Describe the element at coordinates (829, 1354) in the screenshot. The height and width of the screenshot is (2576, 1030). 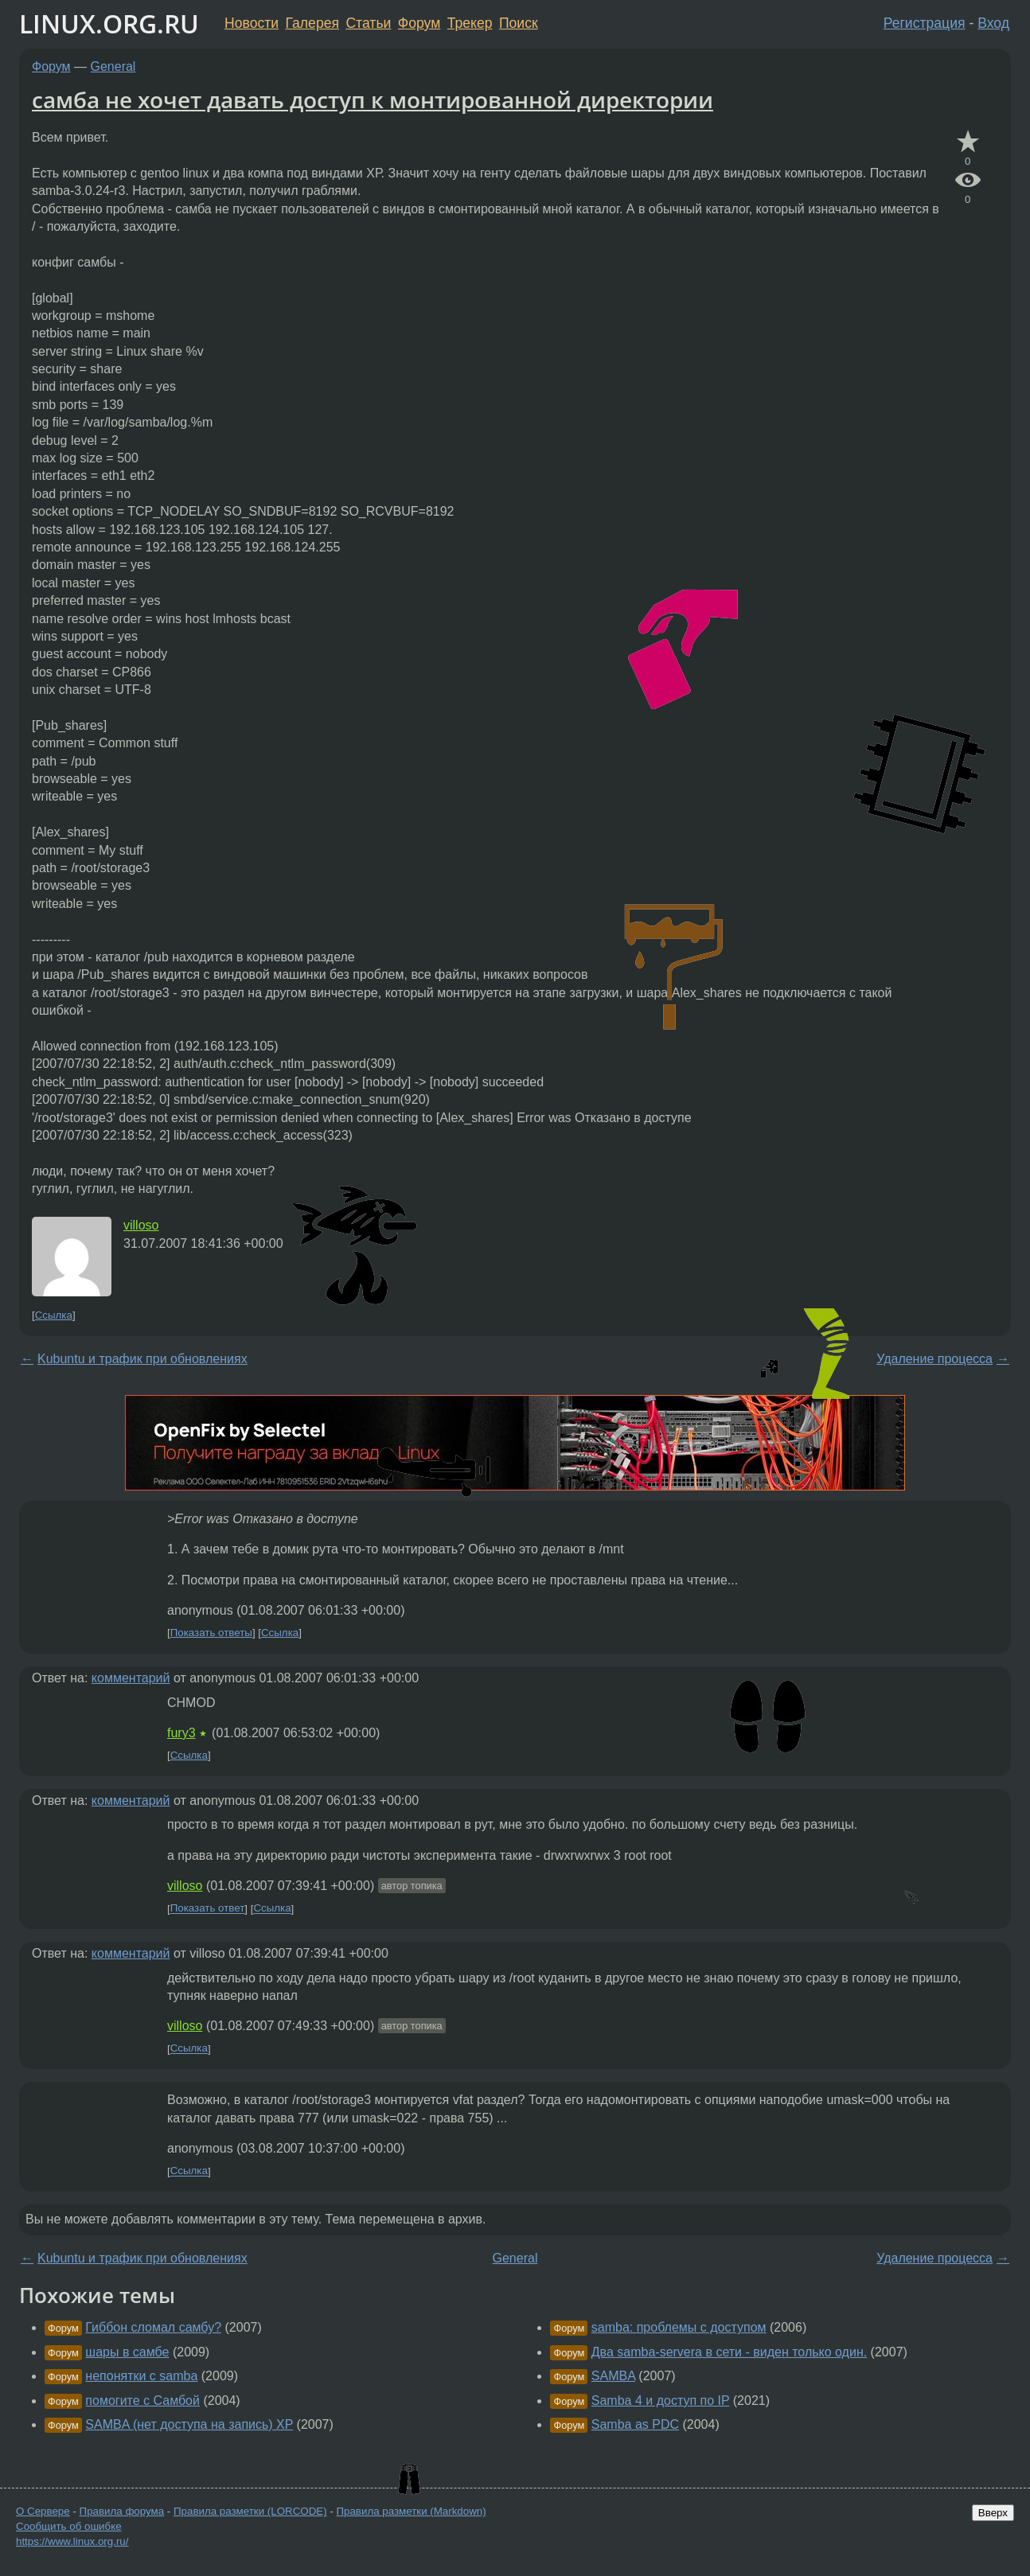
I see `view injury or recovery status` at that location.